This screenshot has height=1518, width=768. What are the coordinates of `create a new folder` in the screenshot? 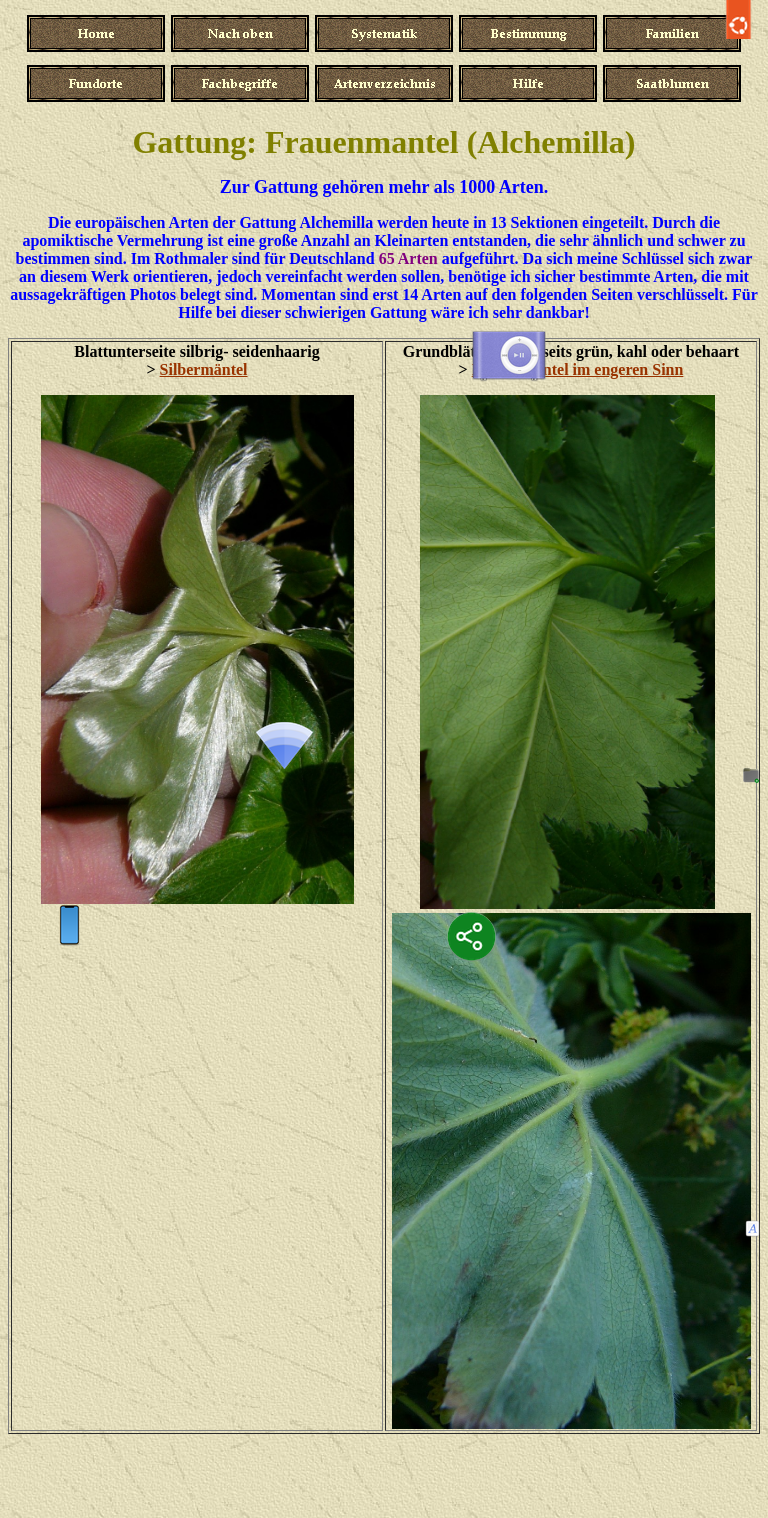 It's located at (751, 775).